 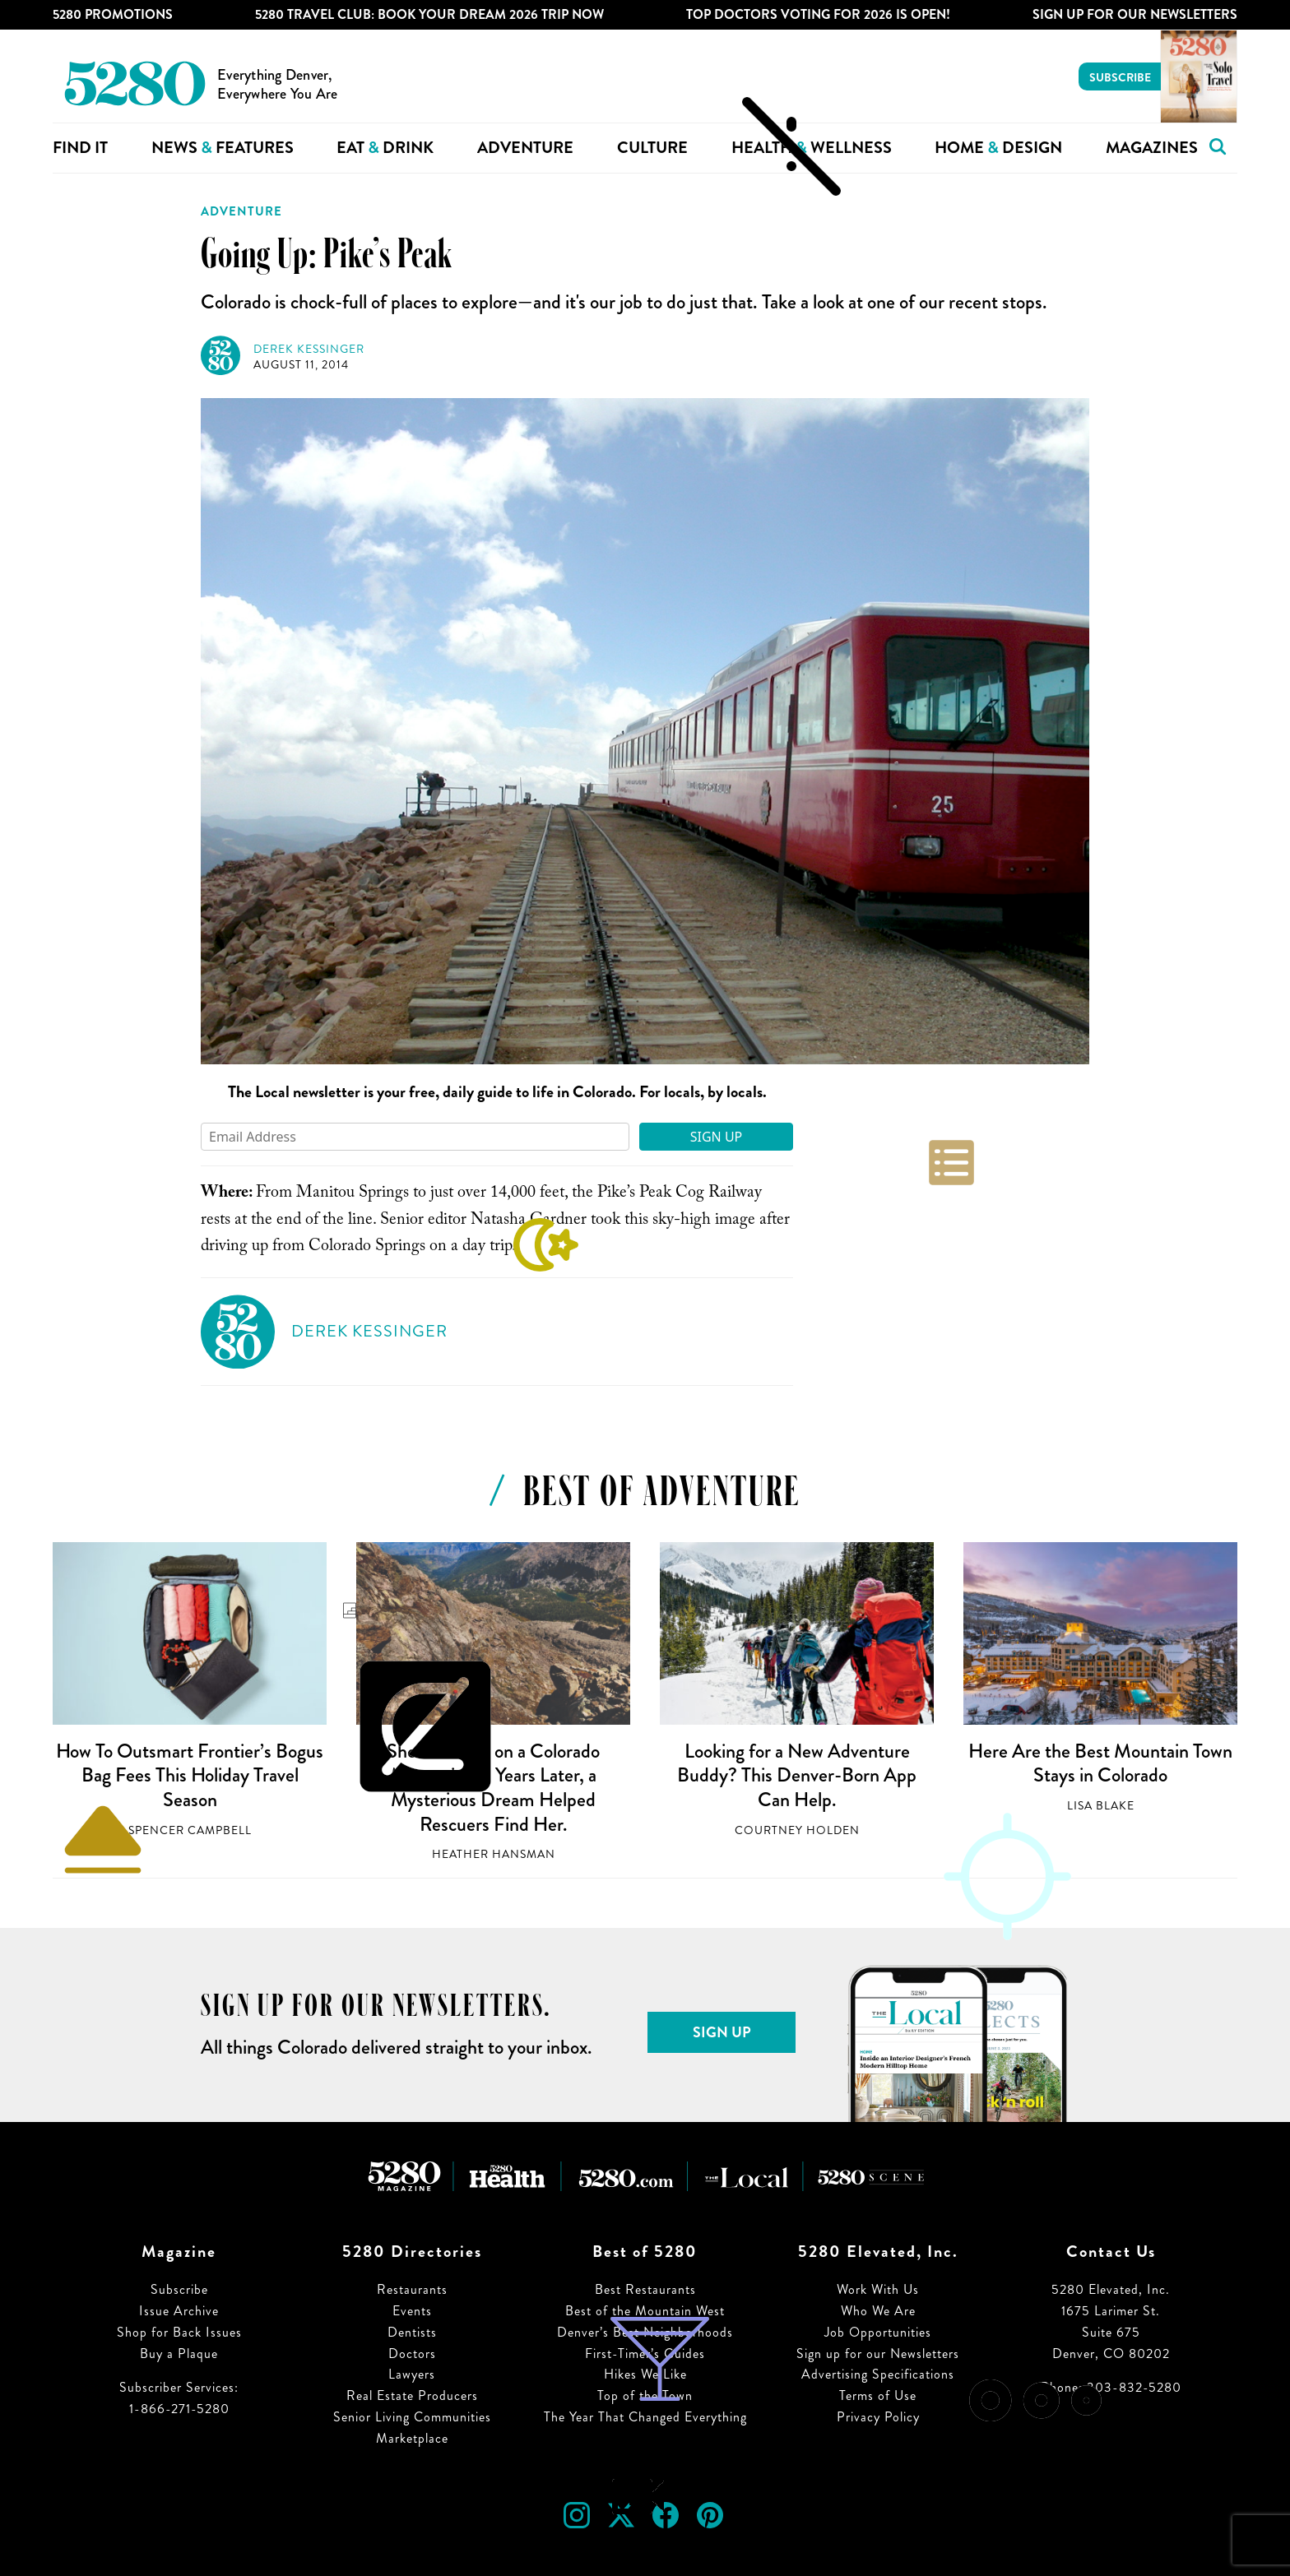 What do you see at coordinates (425, 1726) in the screenshot?
I see `indicates a "not subset of" mathematical relationship` at bounding box center [425, 1726].